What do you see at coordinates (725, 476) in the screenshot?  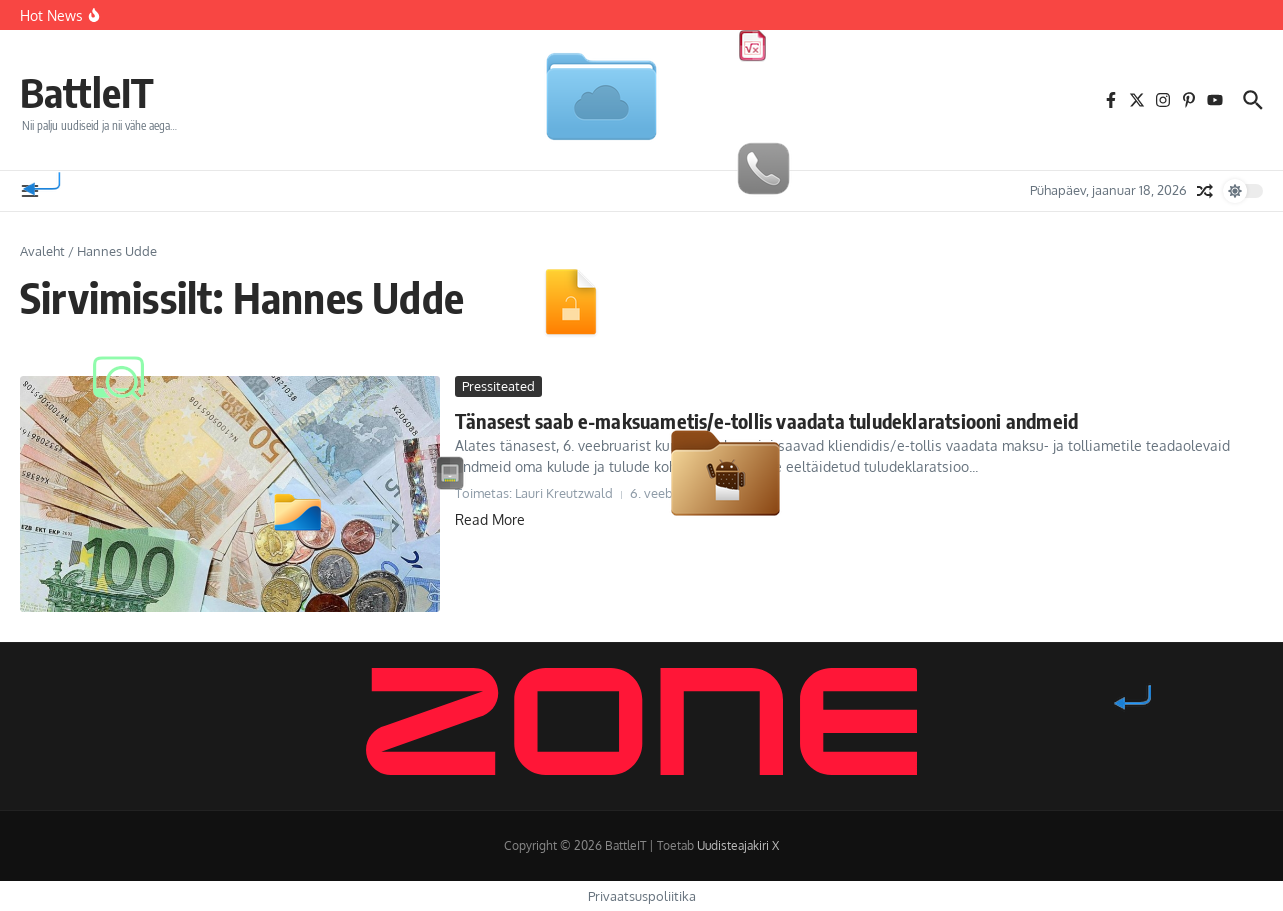 I see `folder containing android ice cream sandwich system files` at bounding box center [725, 476].